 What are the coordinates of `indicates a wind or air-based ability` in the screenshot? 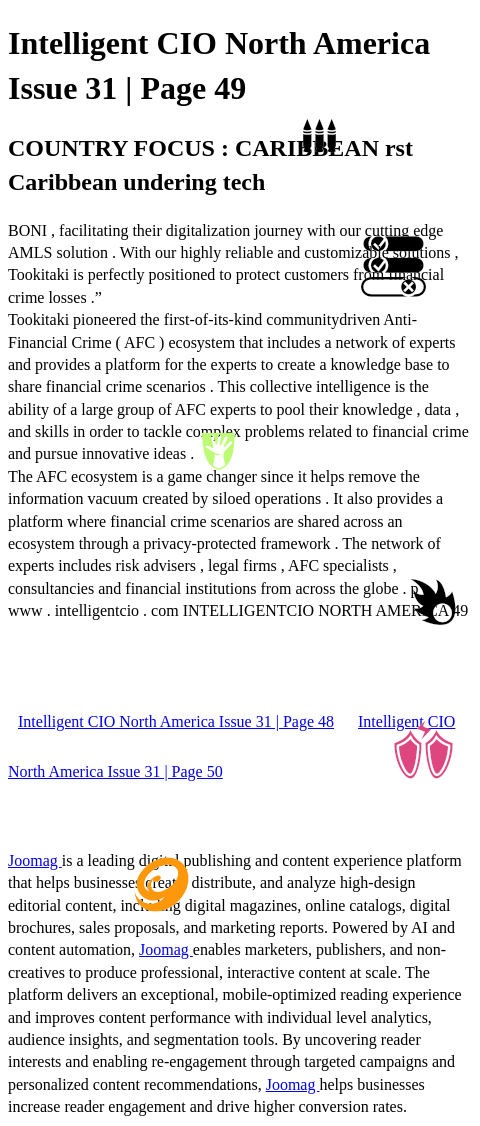 It's located at (161, 884).